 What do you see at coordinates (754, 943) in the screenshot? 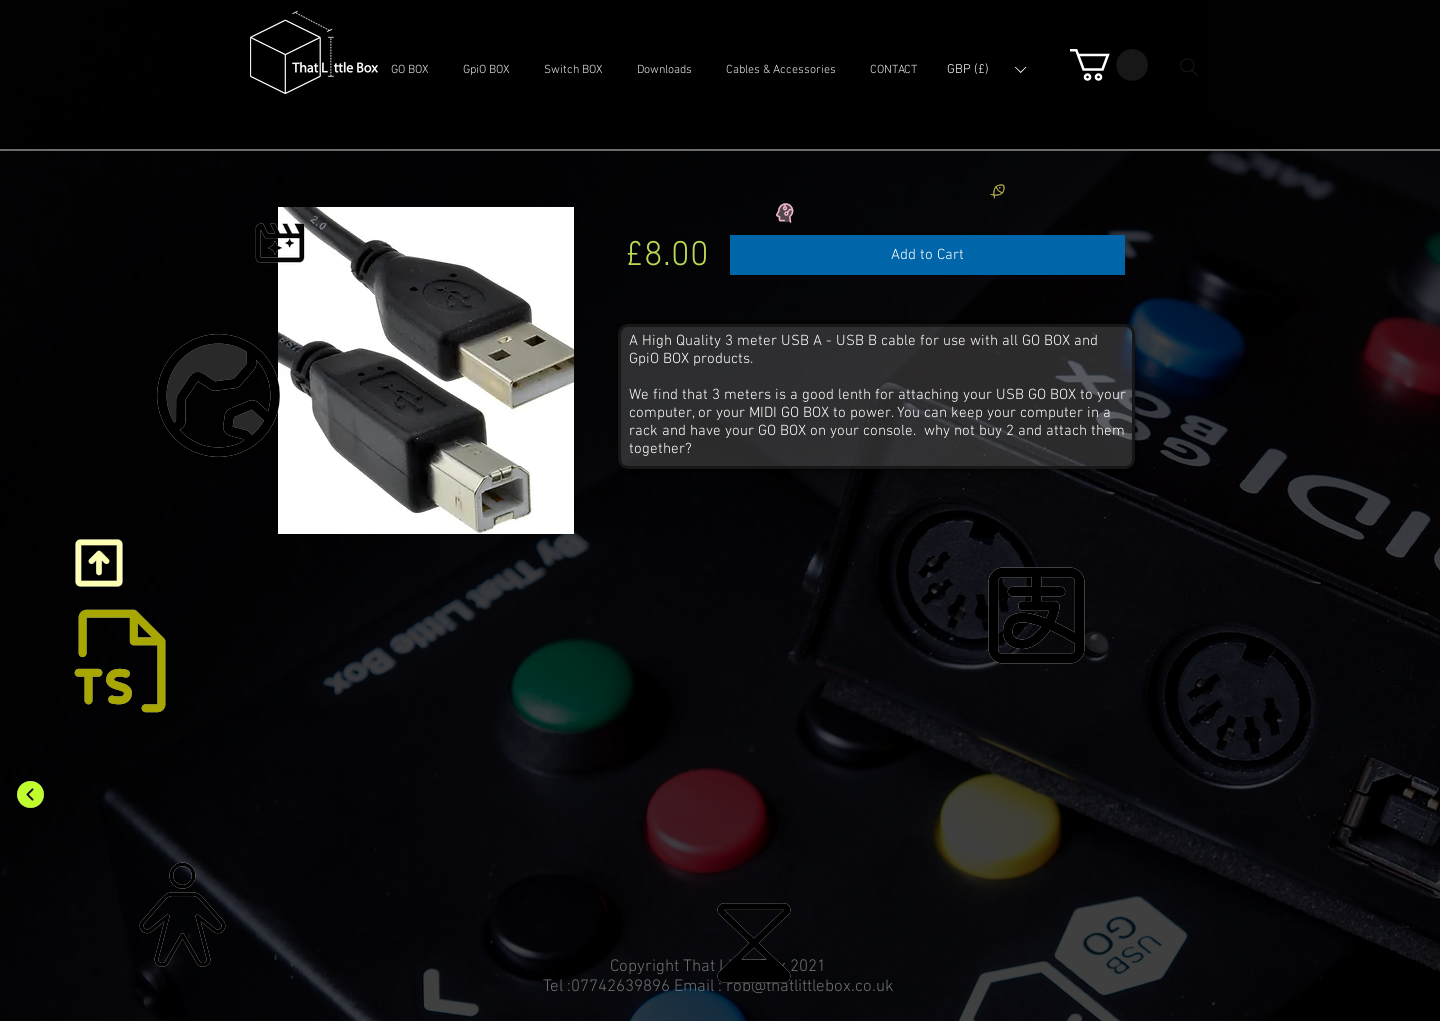
I see `indicates time is running low` at bounding box center [754, 943].